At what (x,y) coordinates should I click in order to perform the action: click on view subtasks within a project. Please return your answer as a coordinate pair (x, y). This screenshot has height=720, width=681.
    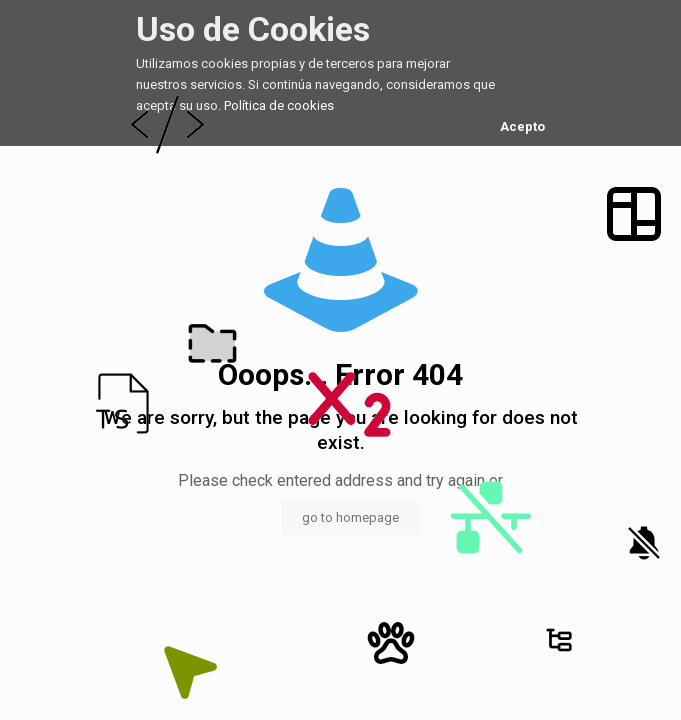
    Looking at the image, I should click on (559, 640).